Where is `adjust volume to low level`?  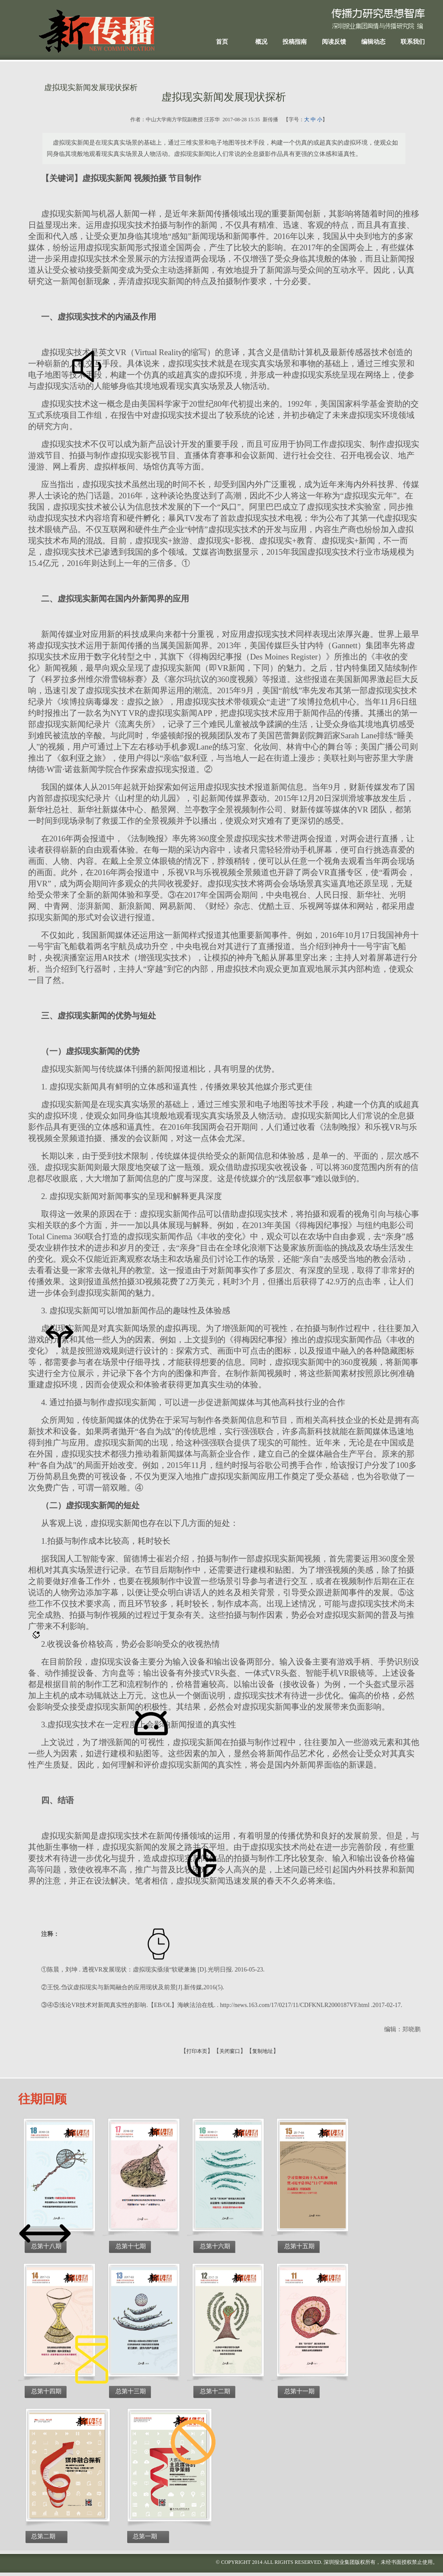
adjust volume to low level is located at coordinates (89, 366).